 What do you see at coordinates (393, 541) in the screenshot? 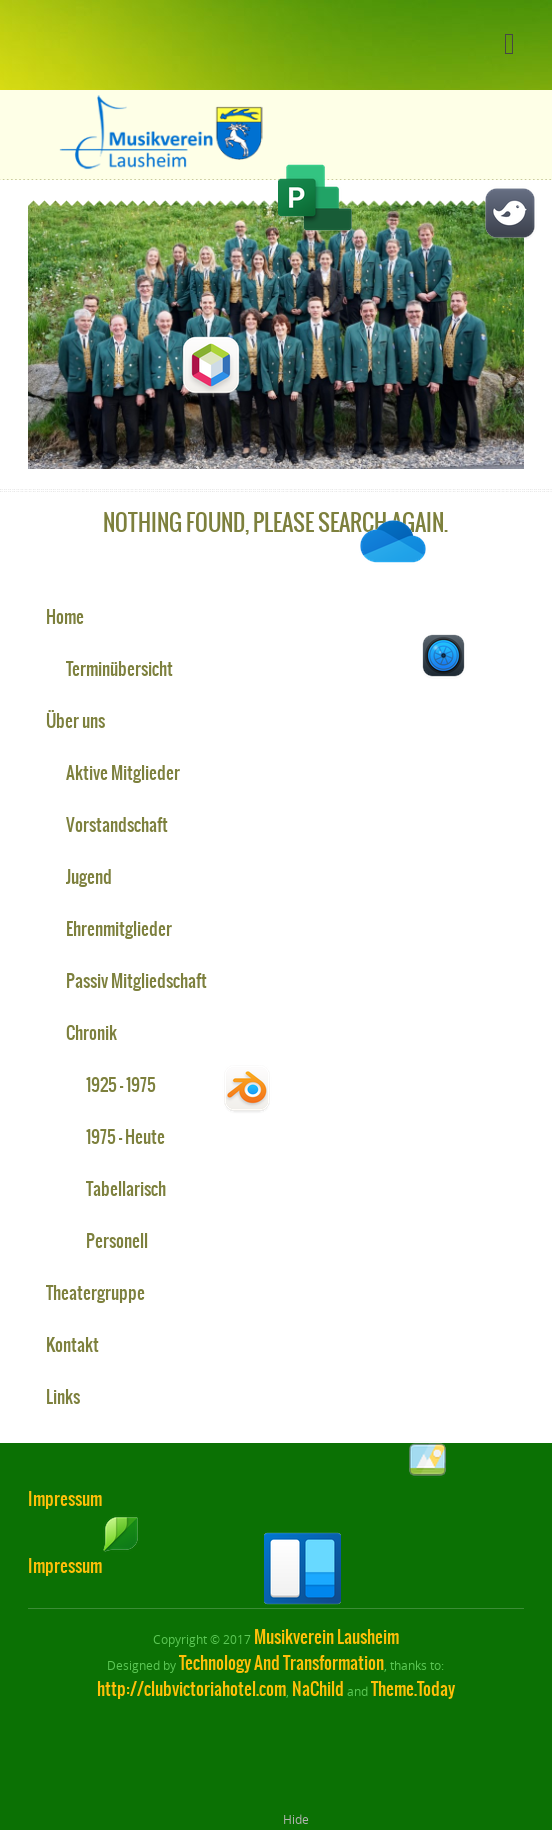
I see `open microsoft onedrive` at bounding box center [393, 541].